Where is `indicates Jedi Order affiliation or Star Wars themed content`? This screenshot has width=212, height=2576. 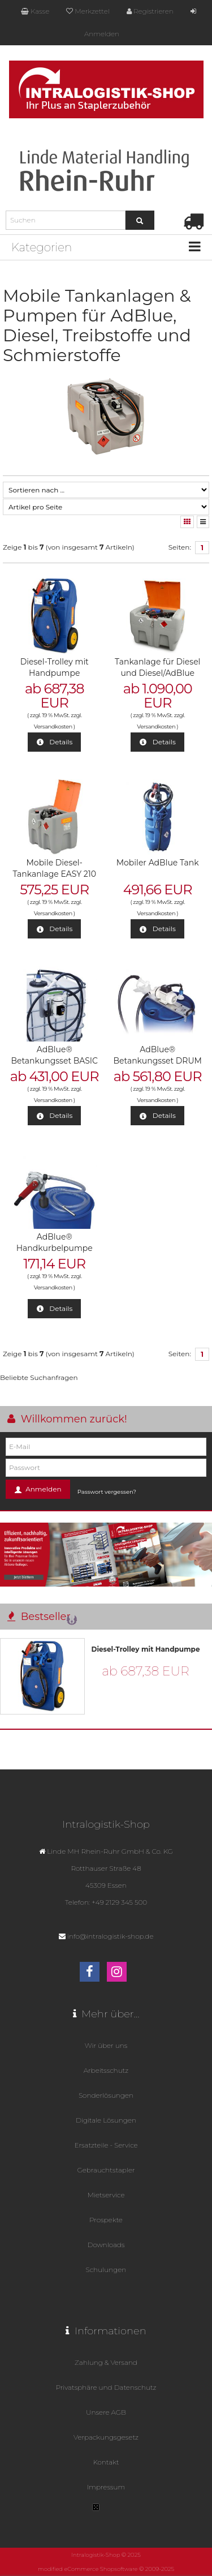
indicates Jedi Order affiliation or Star Wars themed content is located at coordinates (72, 1620).